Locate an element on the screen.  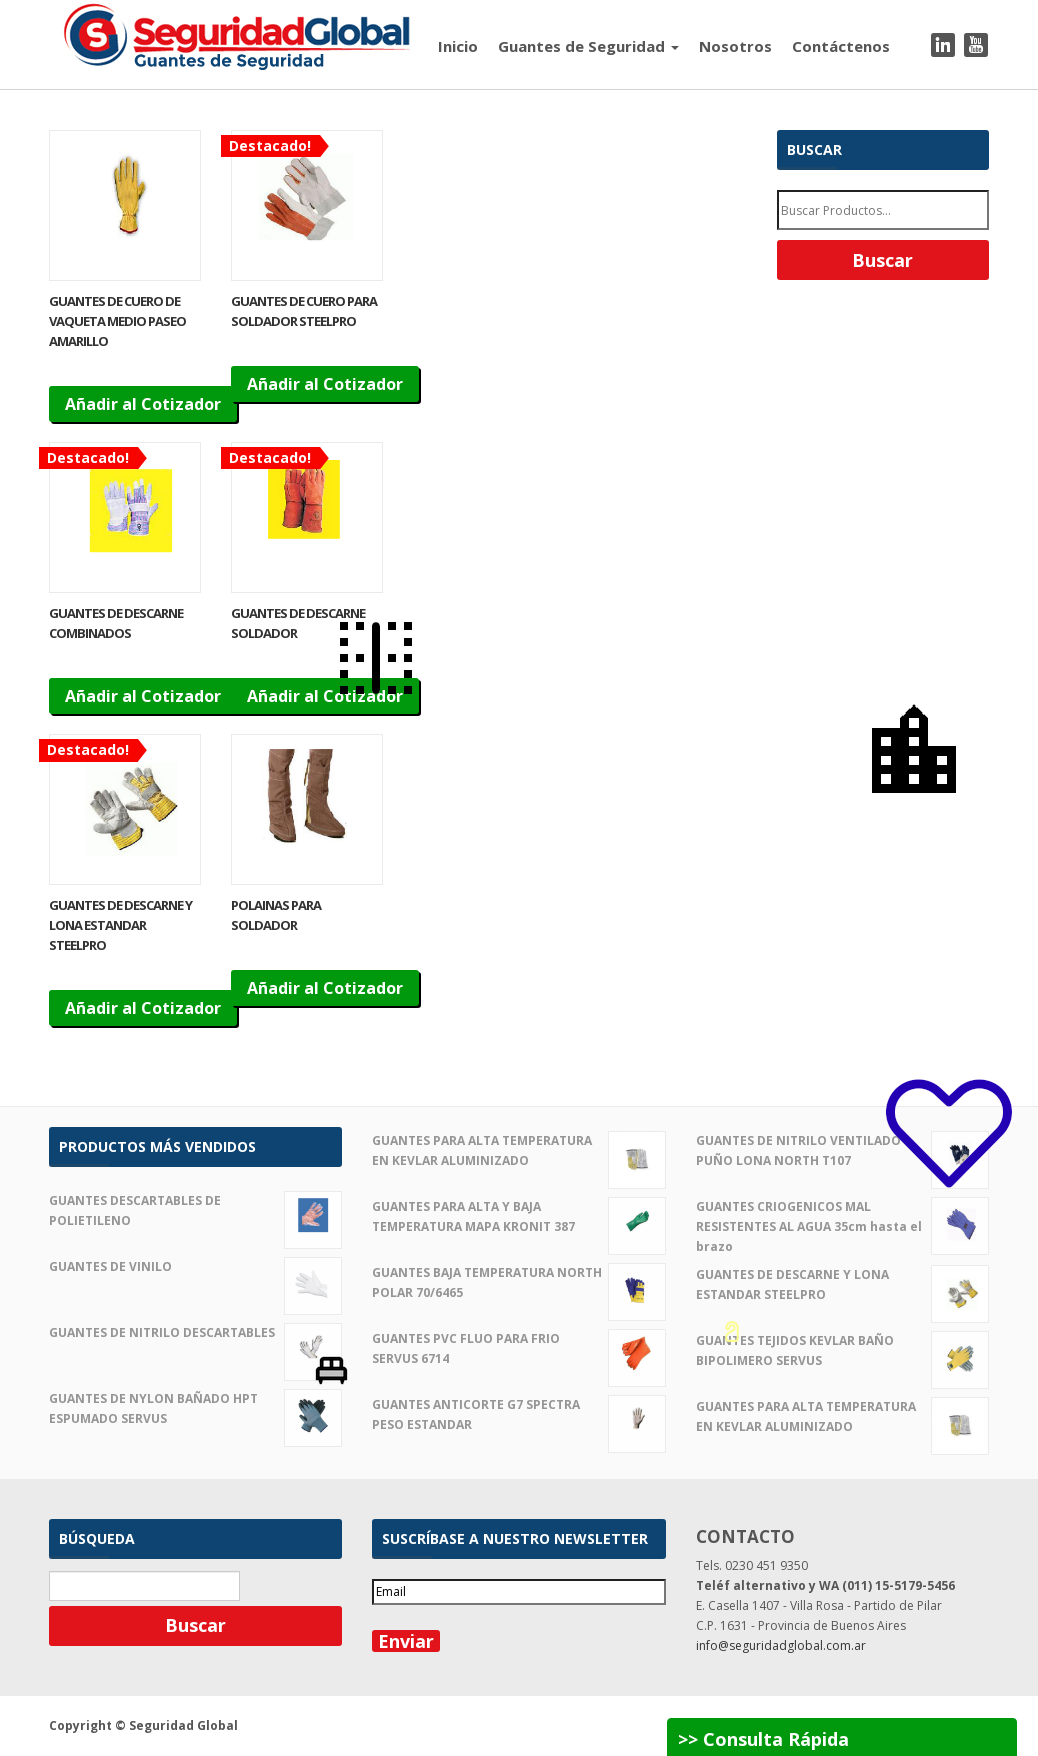
access hotel or accommodation services is located at coordinates (731, 1331).